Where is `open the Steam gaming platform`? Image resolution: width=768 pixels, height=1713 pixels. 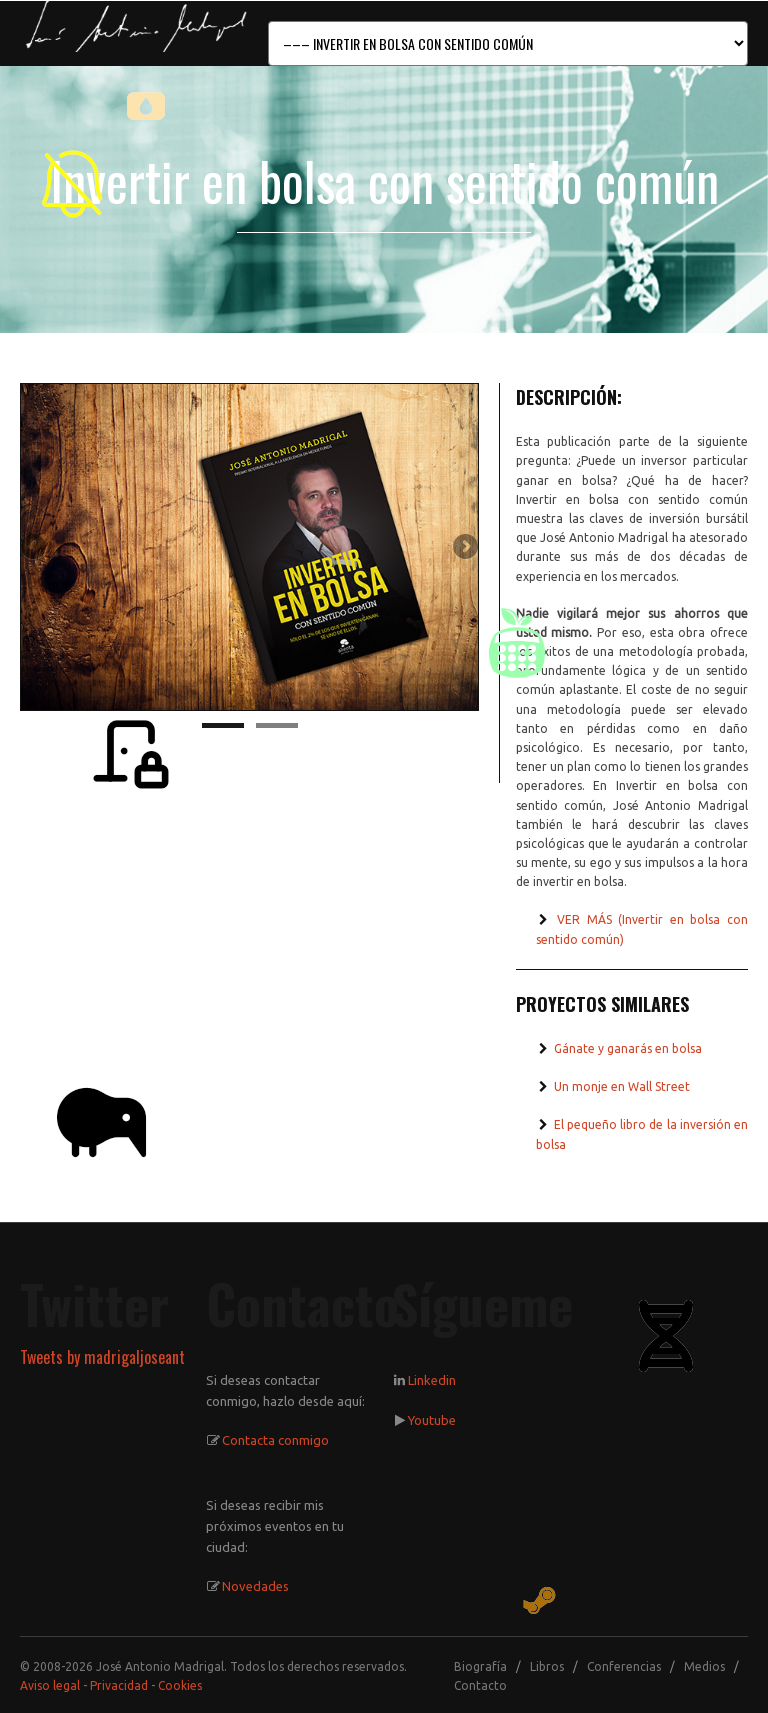 open the Steam gaming platform is located at coordinates (539, 1600).